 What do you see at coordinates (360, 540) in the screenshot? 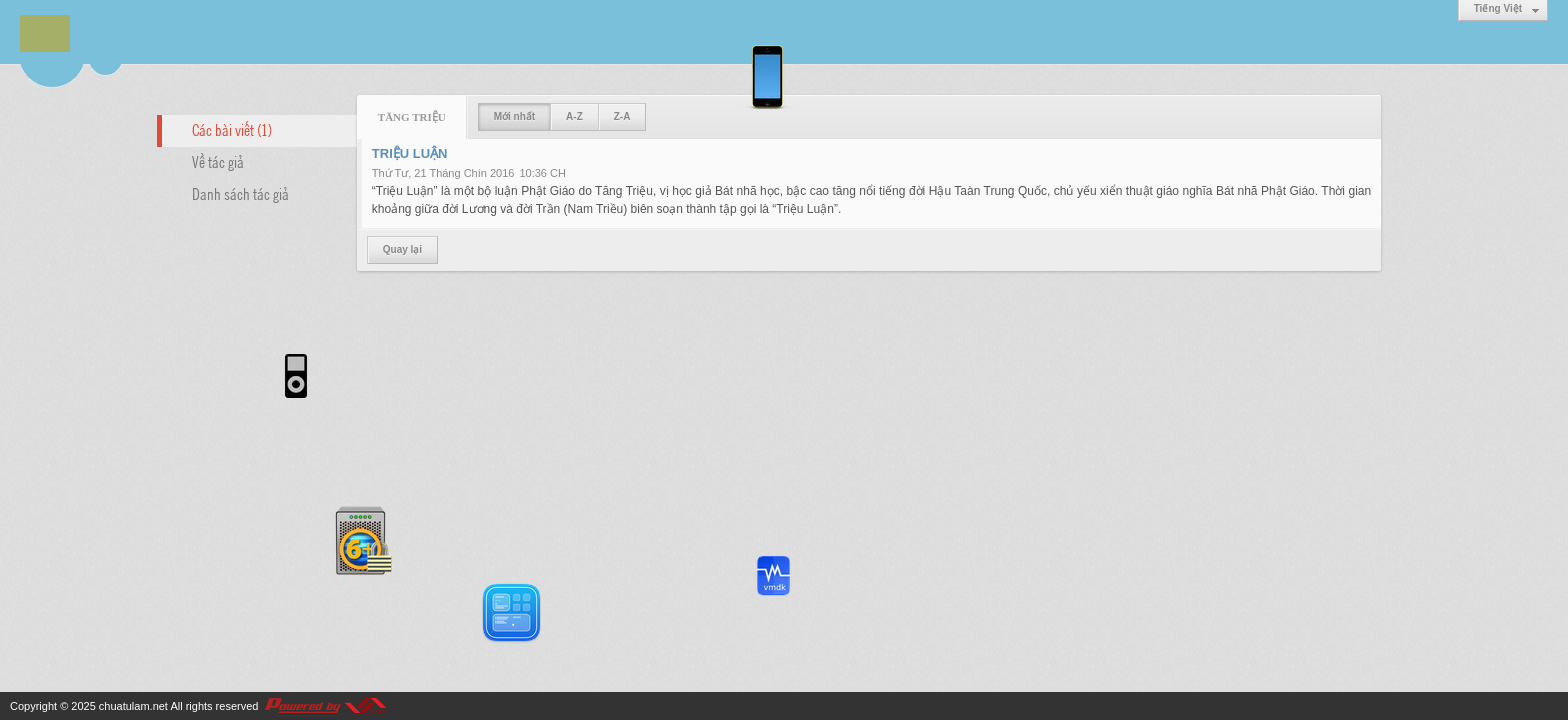
I see `locked RAID 6+ storage volume` at bounding box center [360, 540].